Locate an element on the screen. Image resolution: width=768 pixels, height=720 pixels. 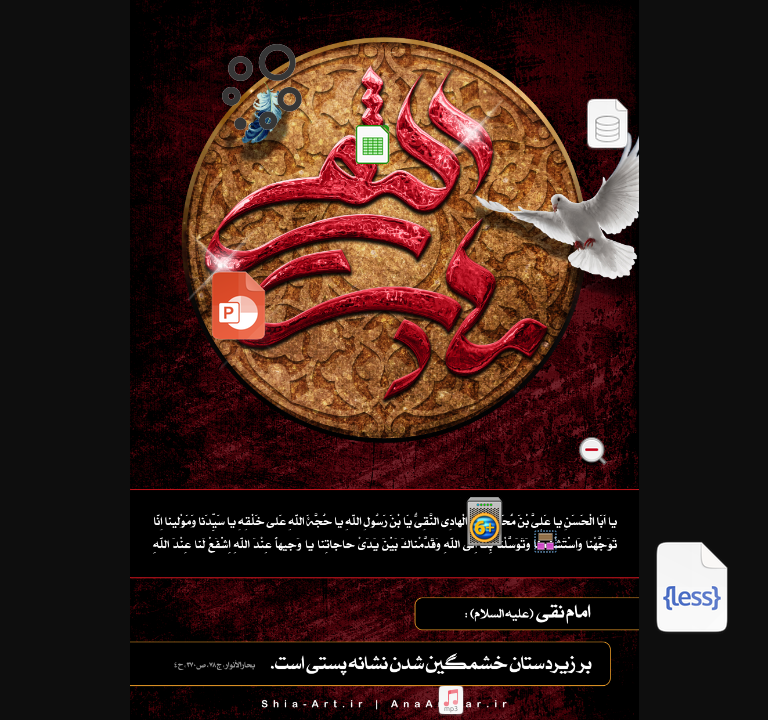
select all items in the current view is located at coordinates (545, 541).